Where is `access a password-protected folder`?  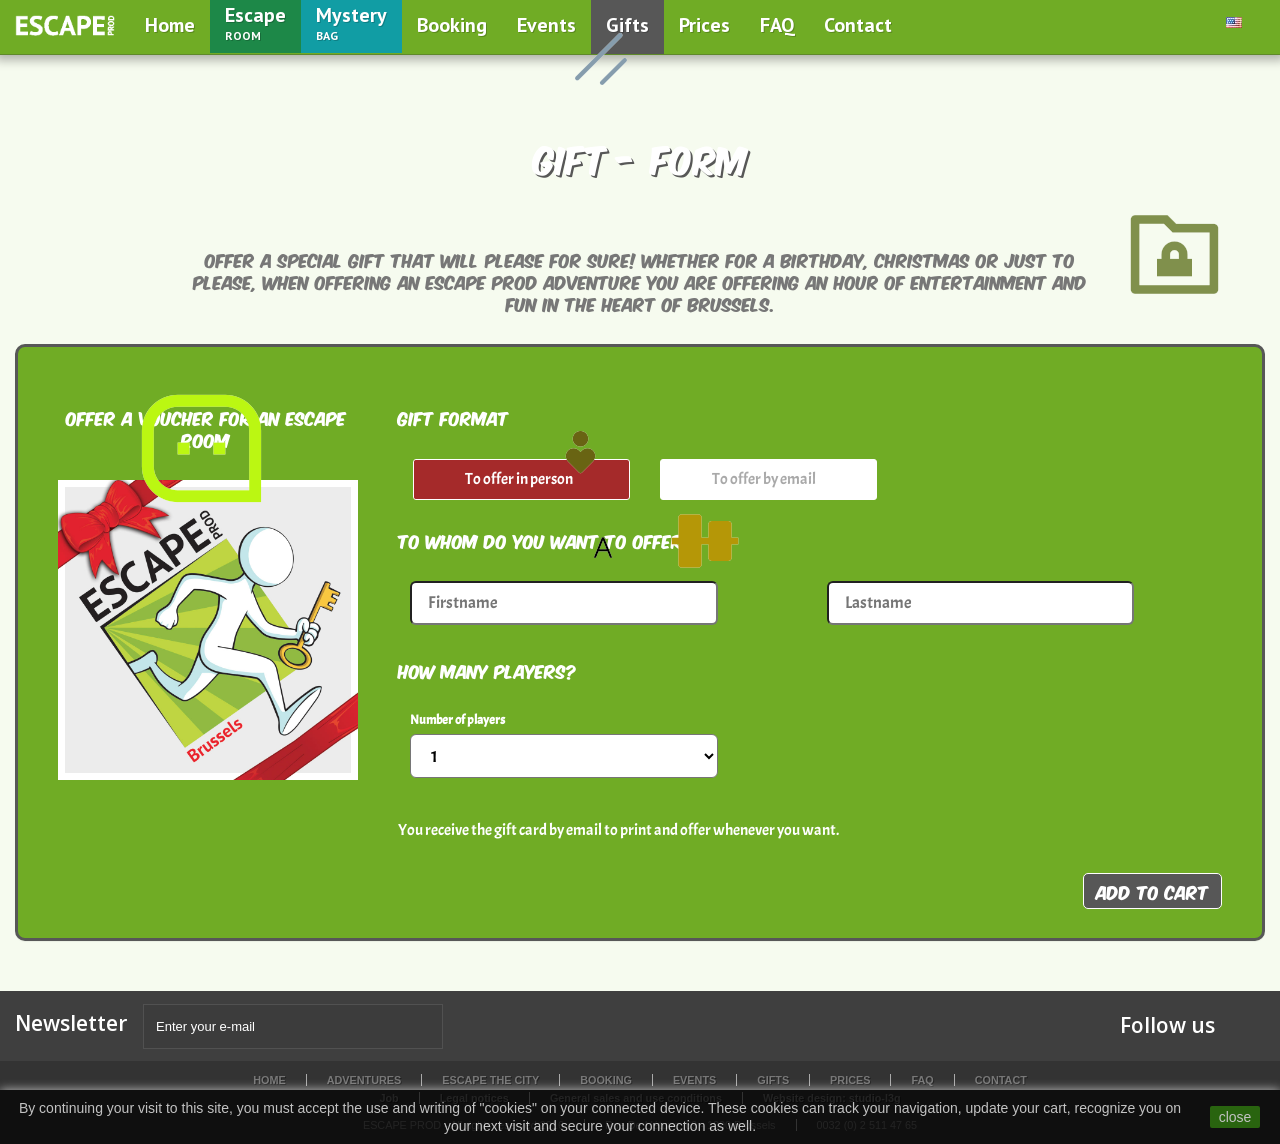
access a password-protected folder is located at coordinates (1174, 254).